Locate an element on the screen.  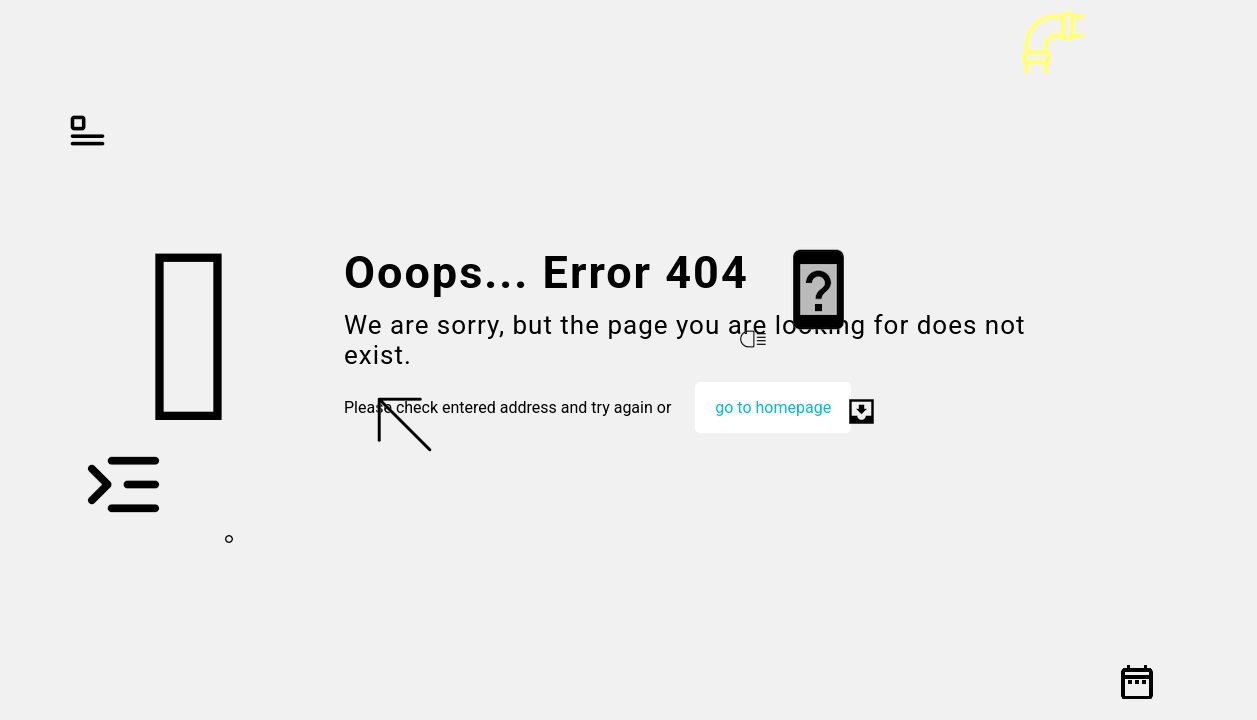
indicates an unread notification or new item is located at coordinates (229, 539).